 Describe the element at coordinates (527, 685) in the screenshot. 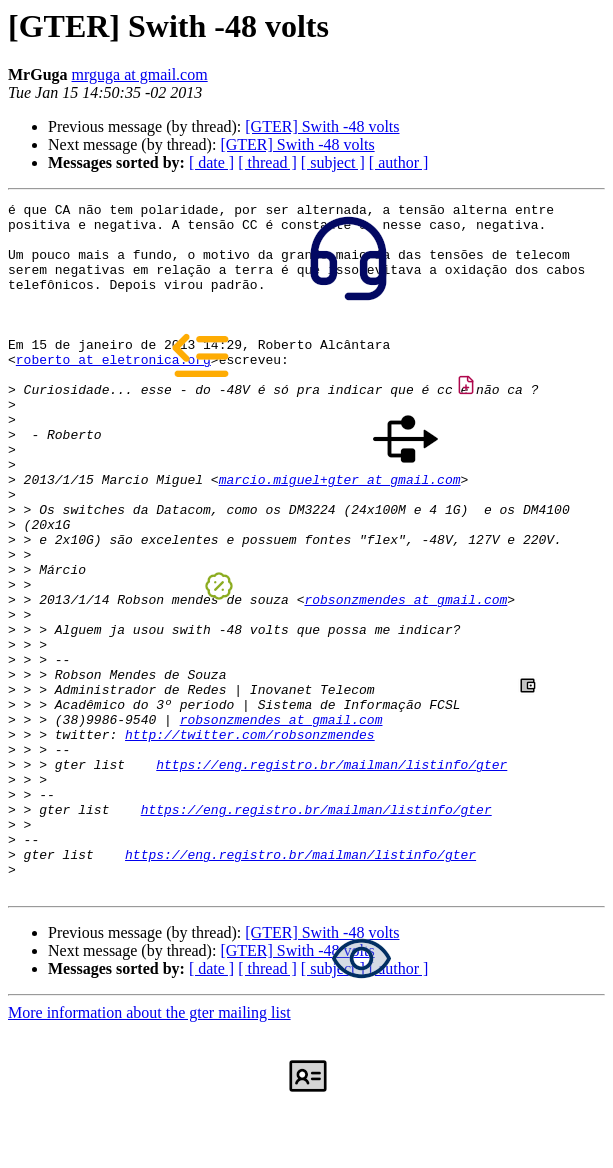

I see `access your digital wallet` at that location.